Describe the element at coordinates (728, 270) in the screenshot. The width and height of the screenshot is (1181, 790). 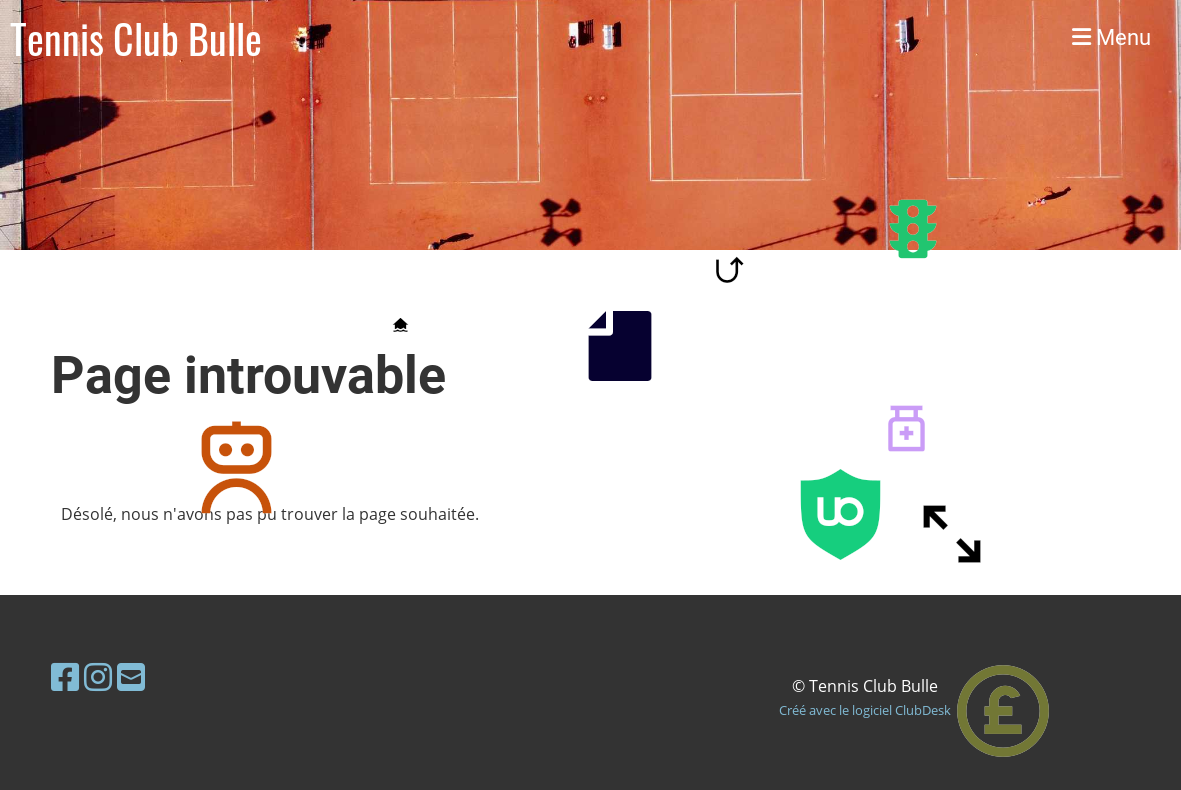
I see `redo or repeat last action` at that location.